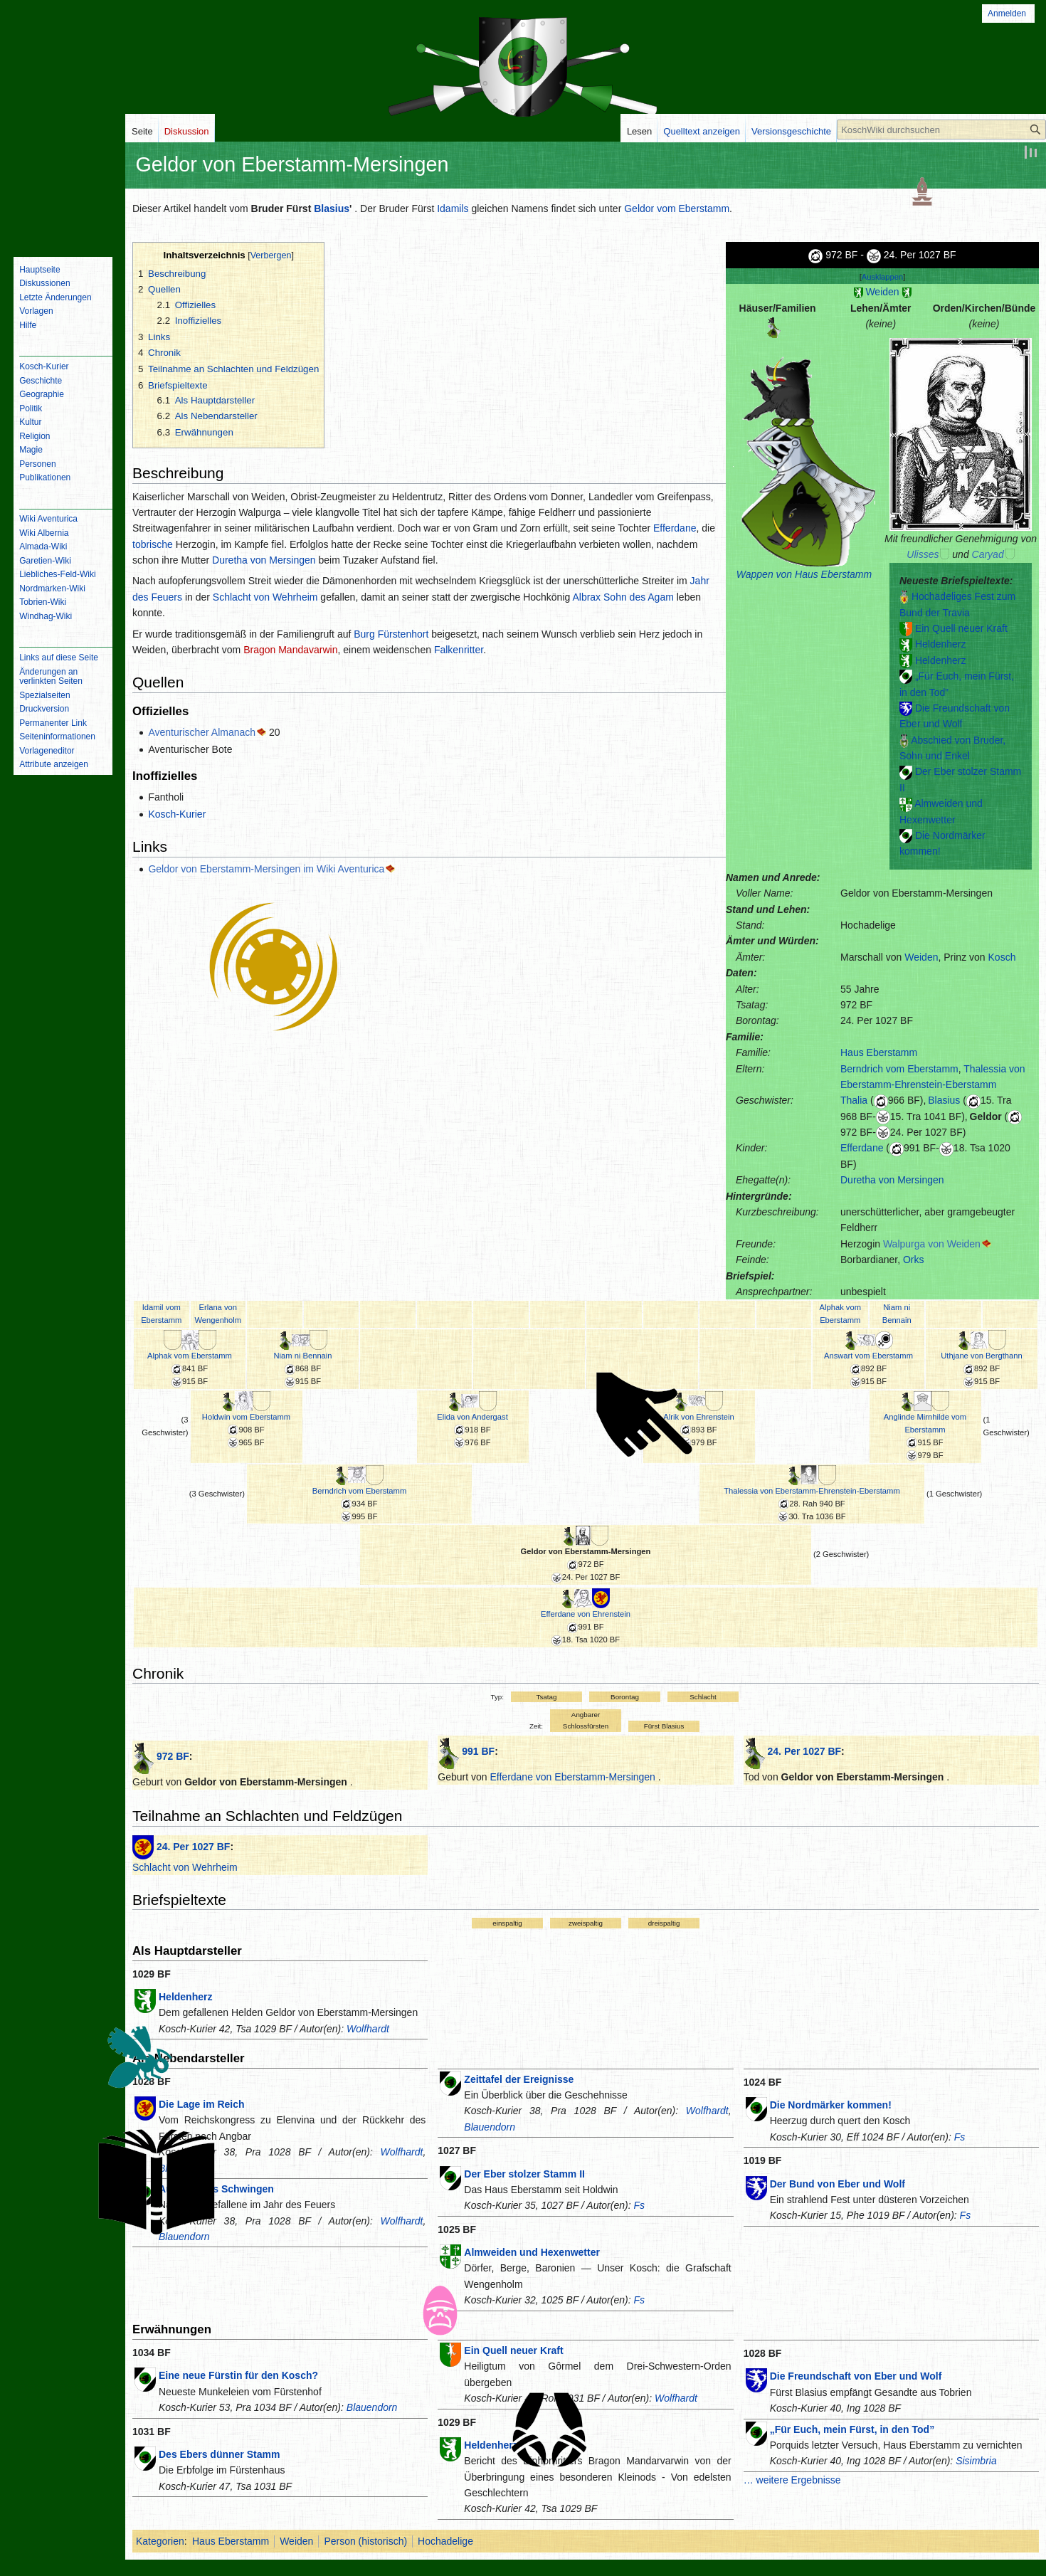 The height and width of the screenshot is (2576, 1046). I want to click on pig character or avatar in a game, so click(440, 2310).